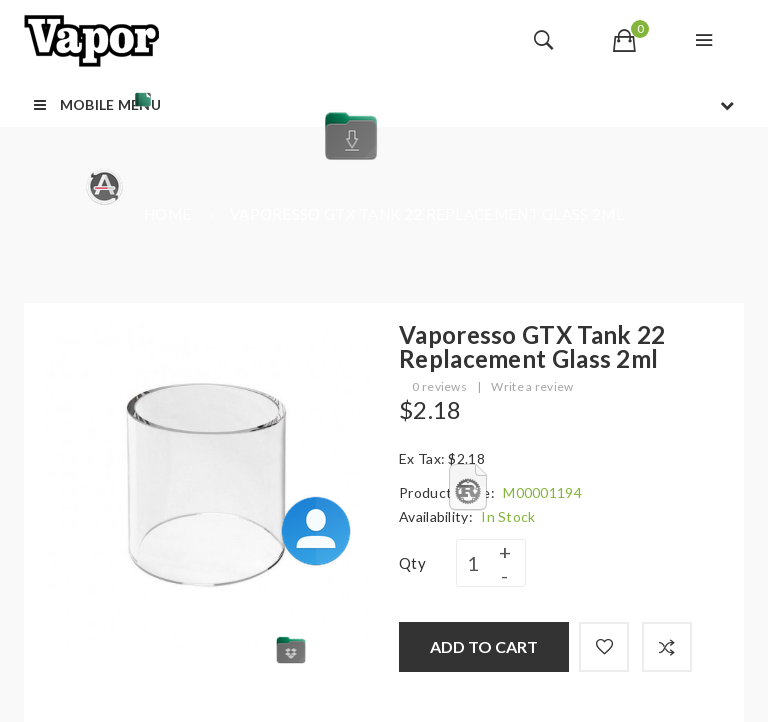  What do you see at coordinates (291, 650) in the screenshot?
I see `open dropbox synced folder` at bounding box center [291, 650].